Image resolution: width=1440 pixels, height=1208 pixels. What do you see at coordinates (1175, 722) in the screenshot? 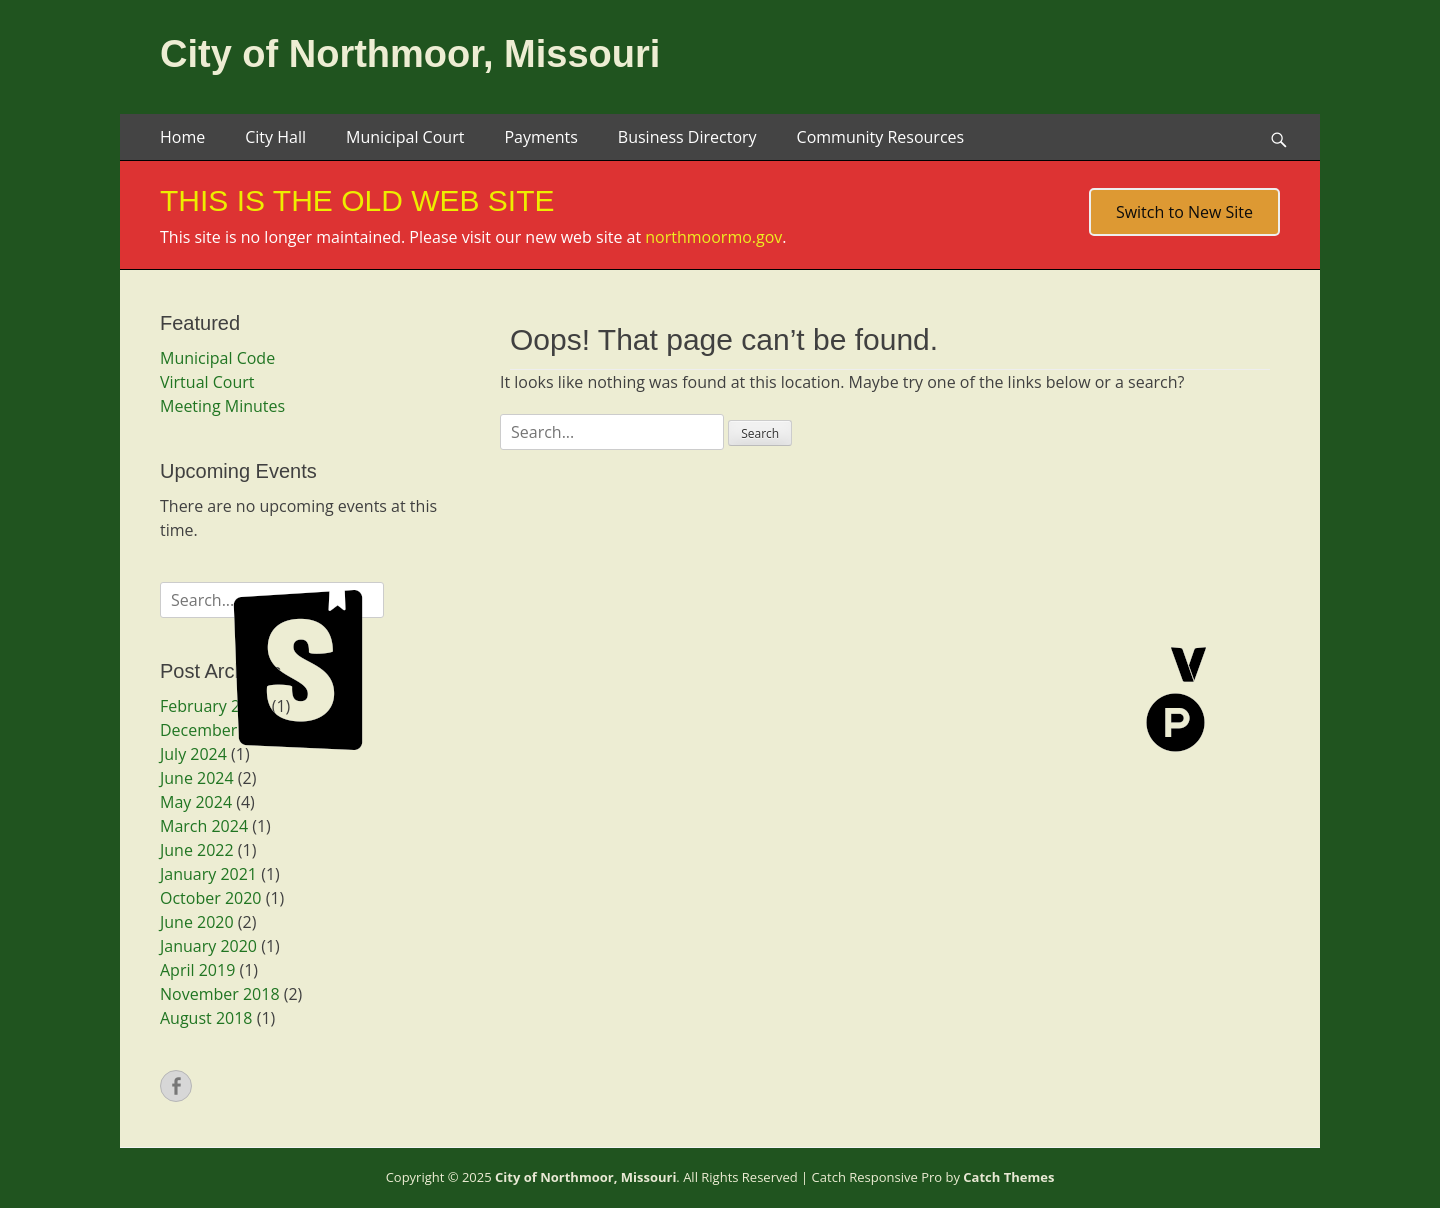
I see `visit product hunt website or app` at bounding box center [1175, 722].